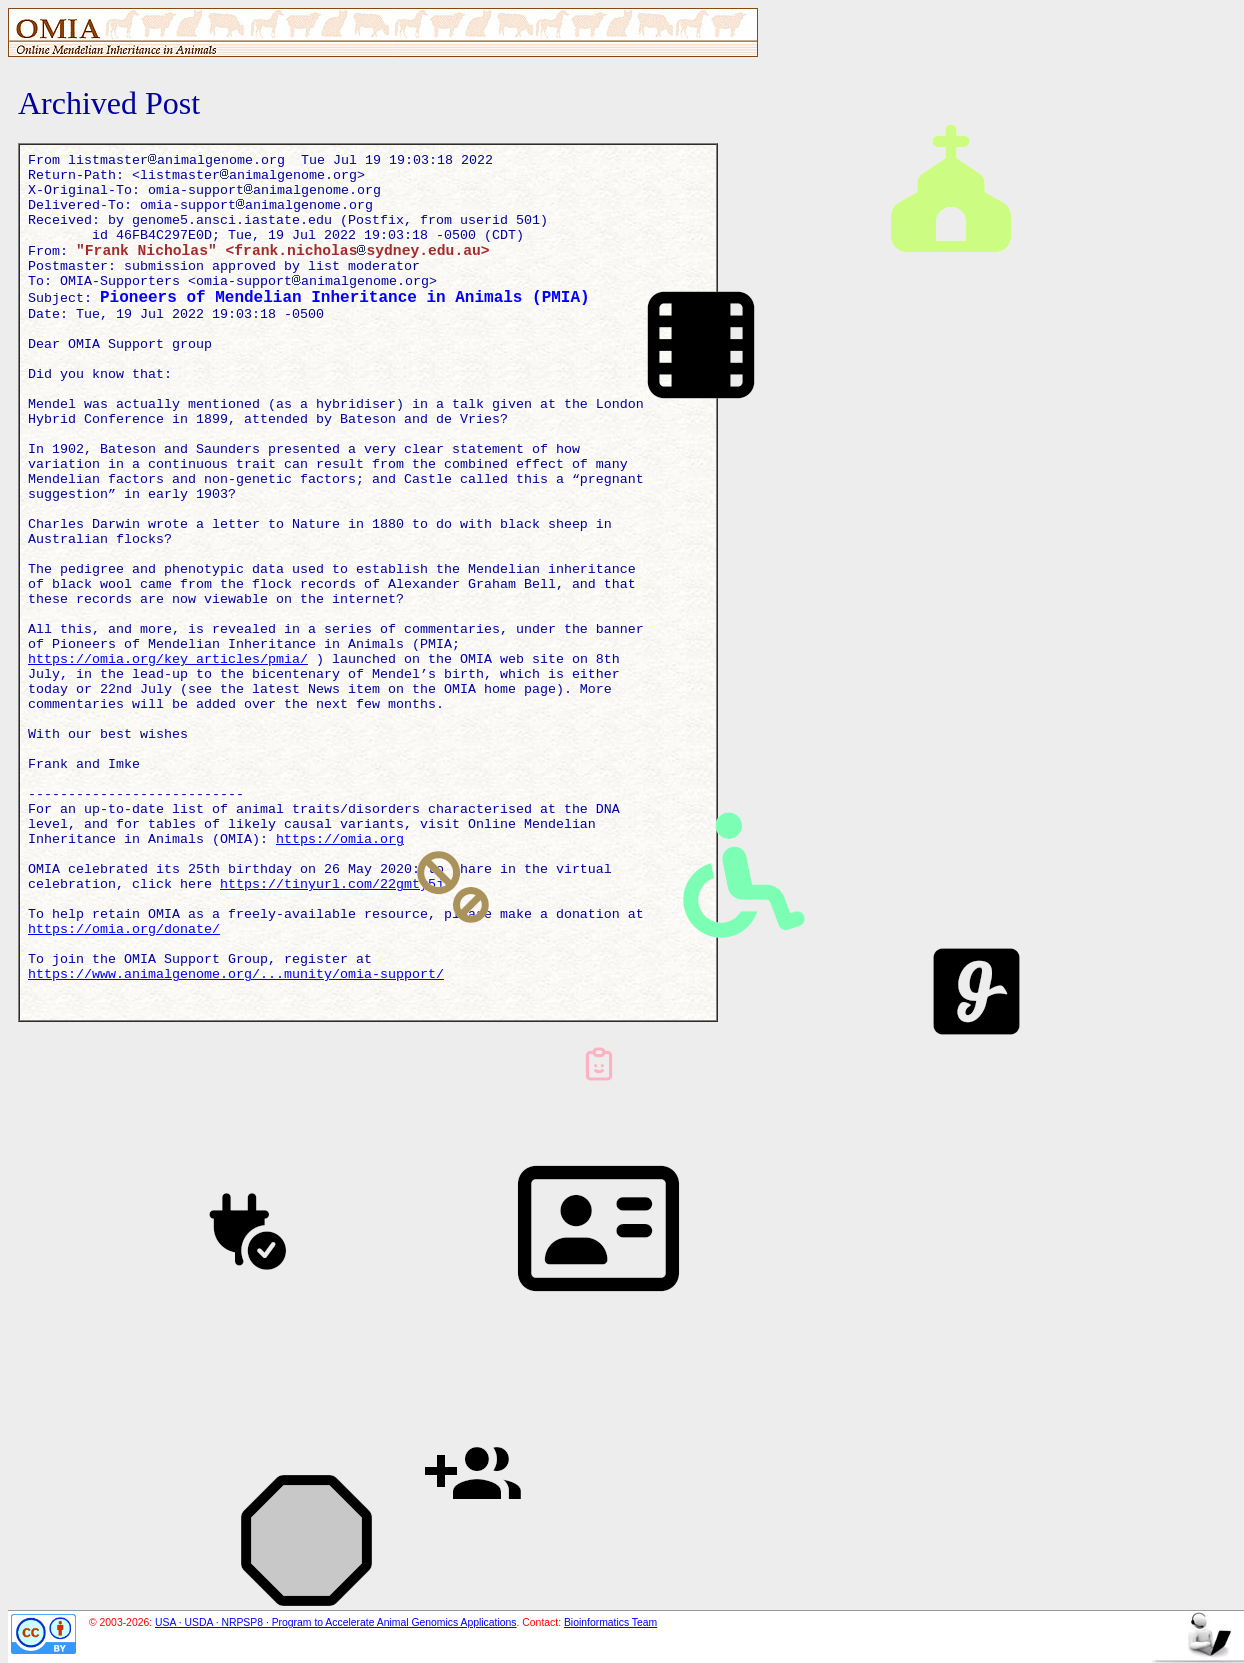  What do you see at coordinates (453, 887) in the screenshot?
I see `access medication tracking or reminders` at bounding box center [453, 887].